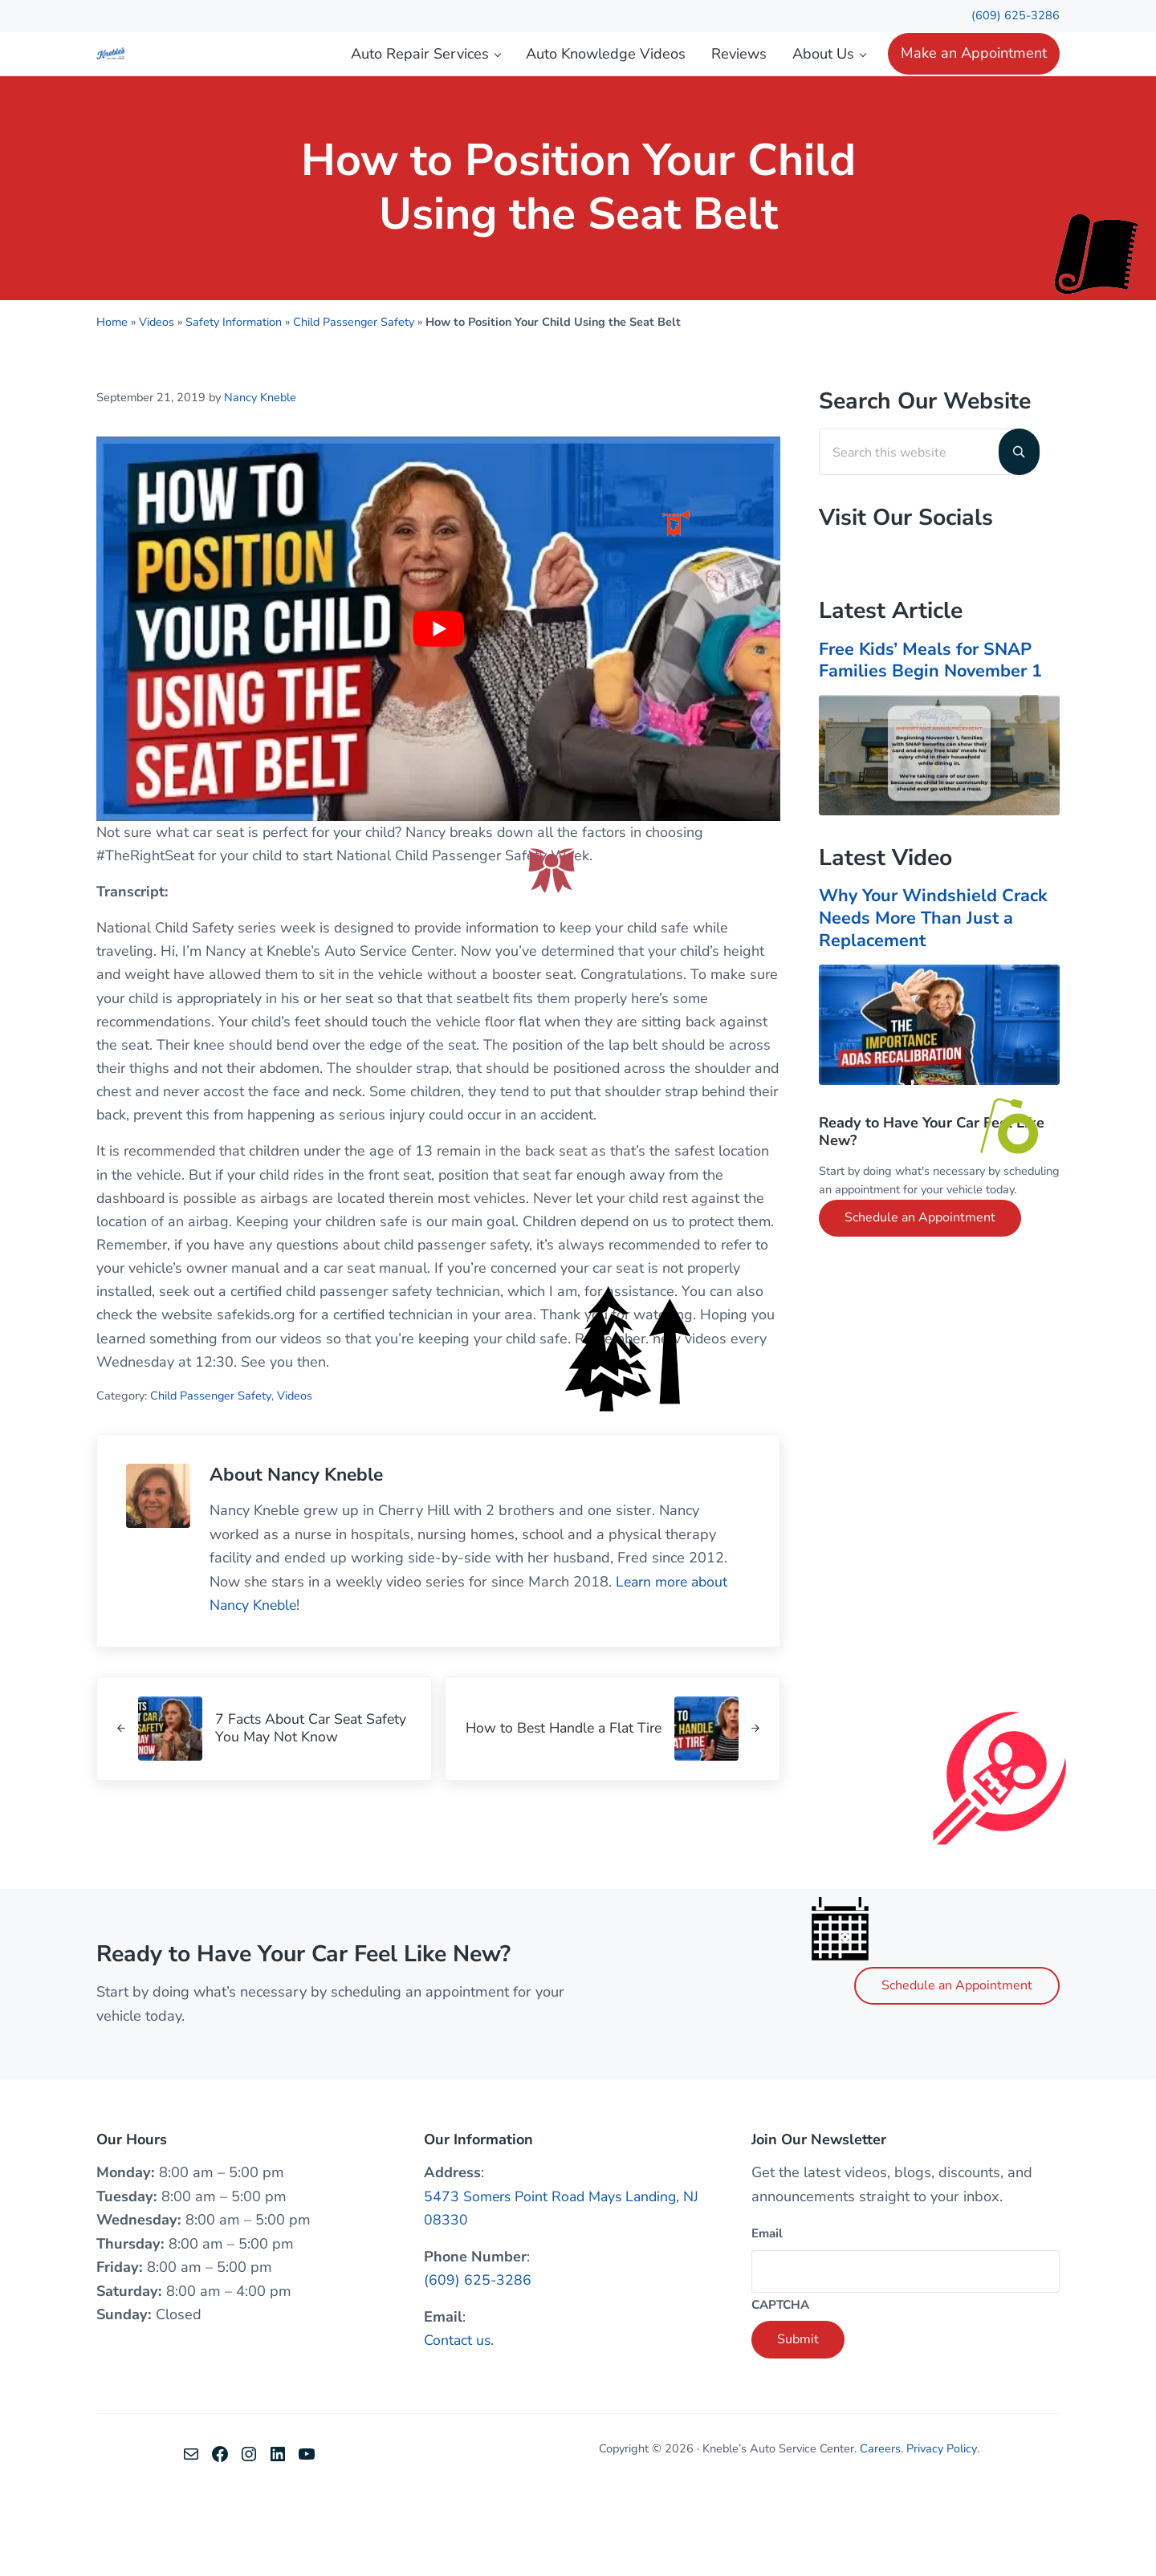 This screenshot has width=1156, height=2576. Describe the element at coordinates (840, 1932) in the screenshot. I see `view or open the calendar` at that location.